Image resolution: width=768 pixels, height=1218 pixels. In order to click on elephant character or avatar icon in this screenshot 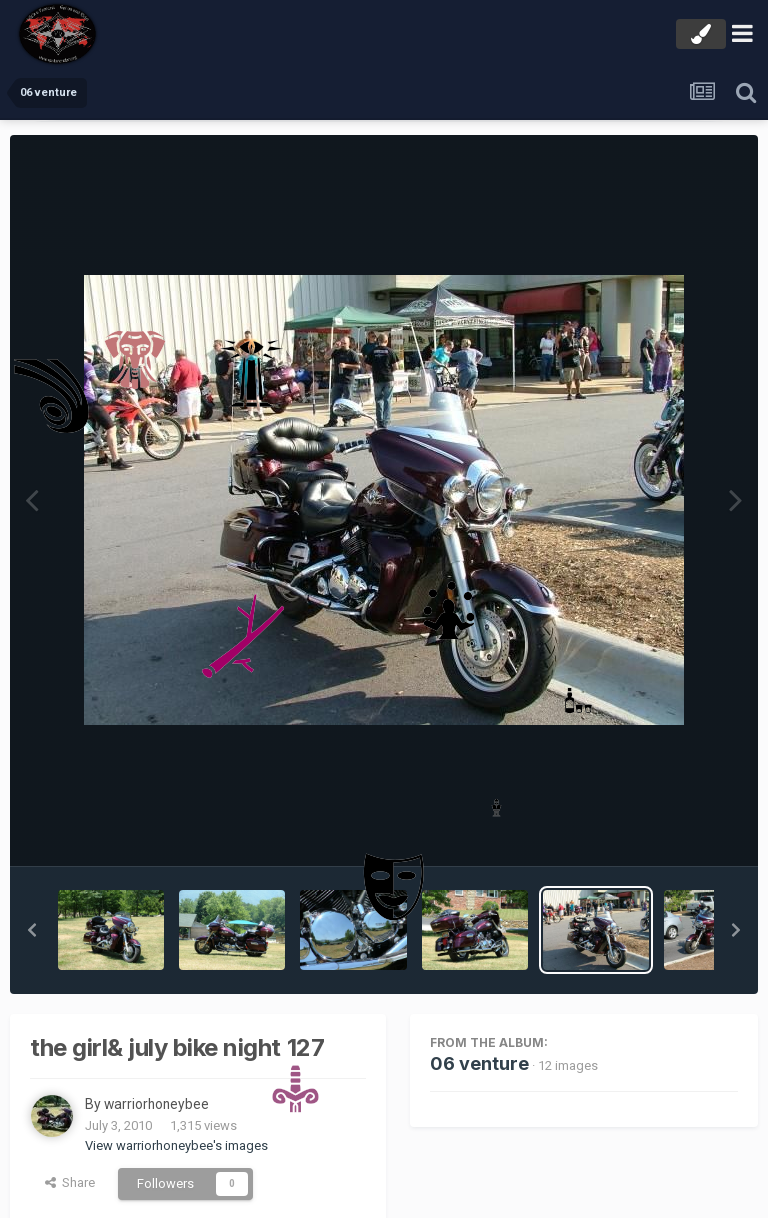, I will do `click(135, 360)`.